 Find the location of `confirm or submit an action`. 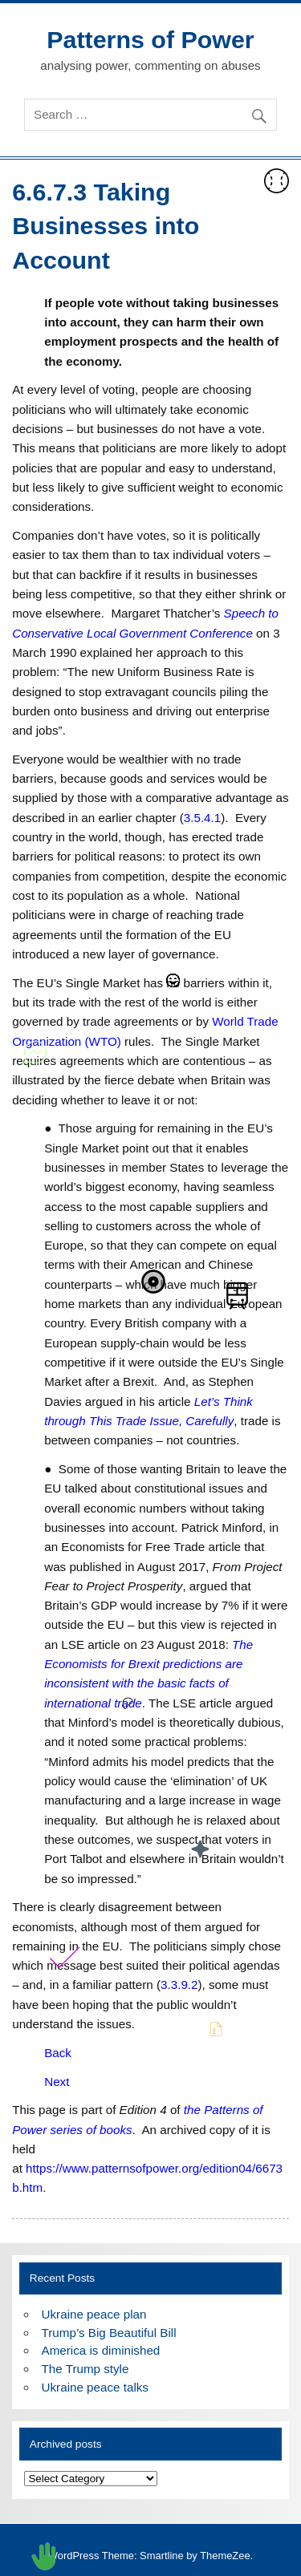

confirm or submit an action is located at coordinates (64, 1956).